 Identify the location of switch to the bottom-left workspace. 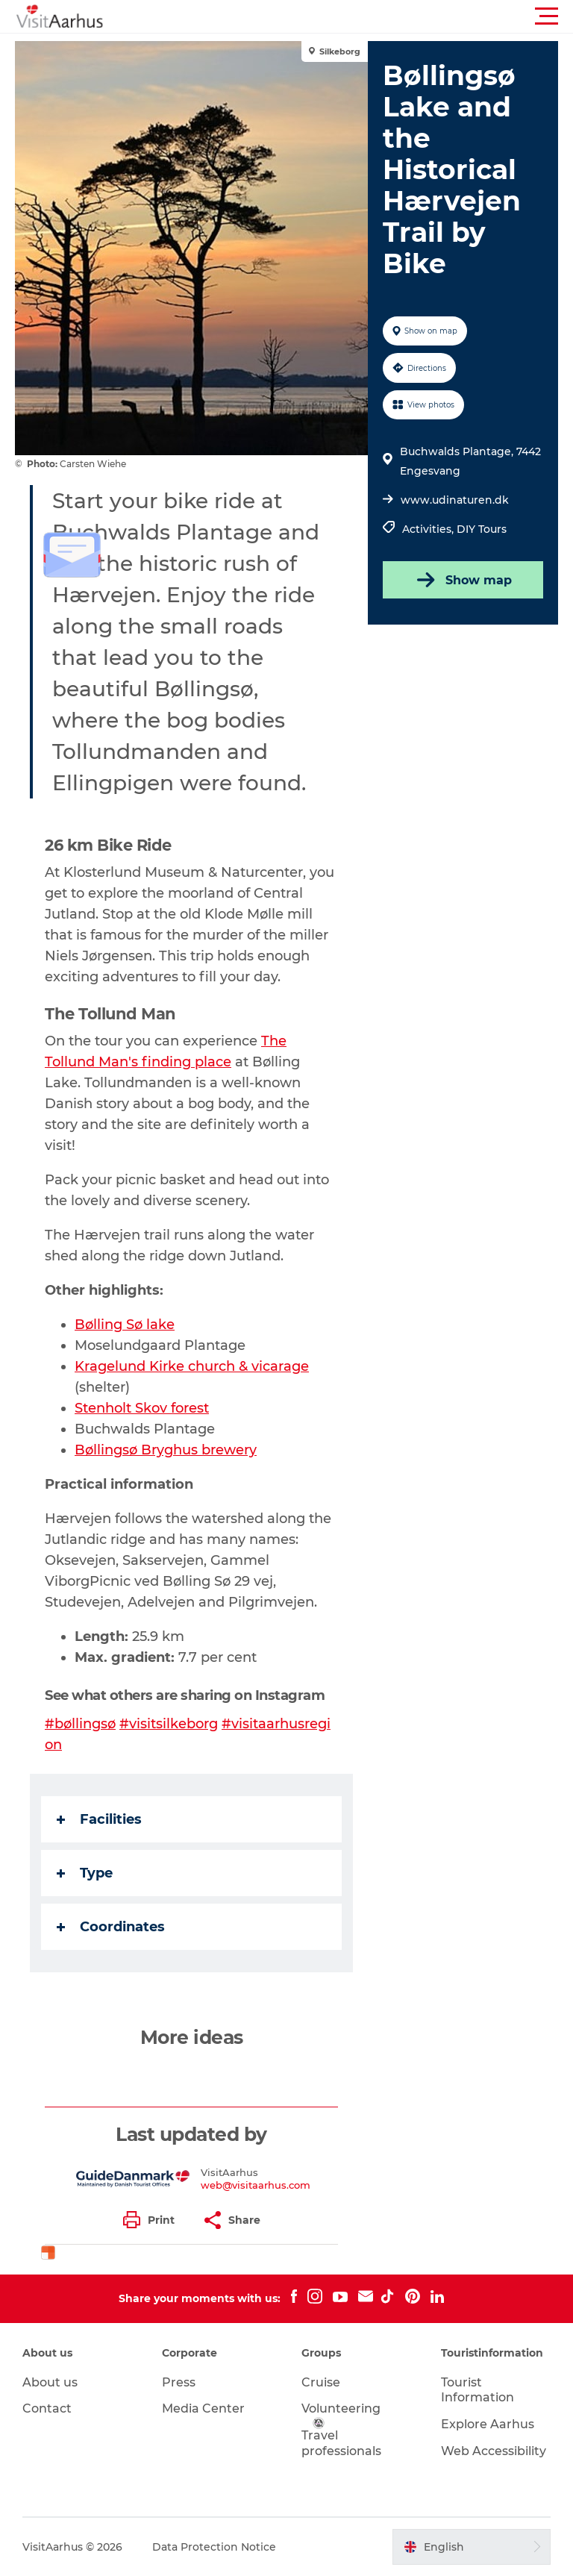
(48, 2252).